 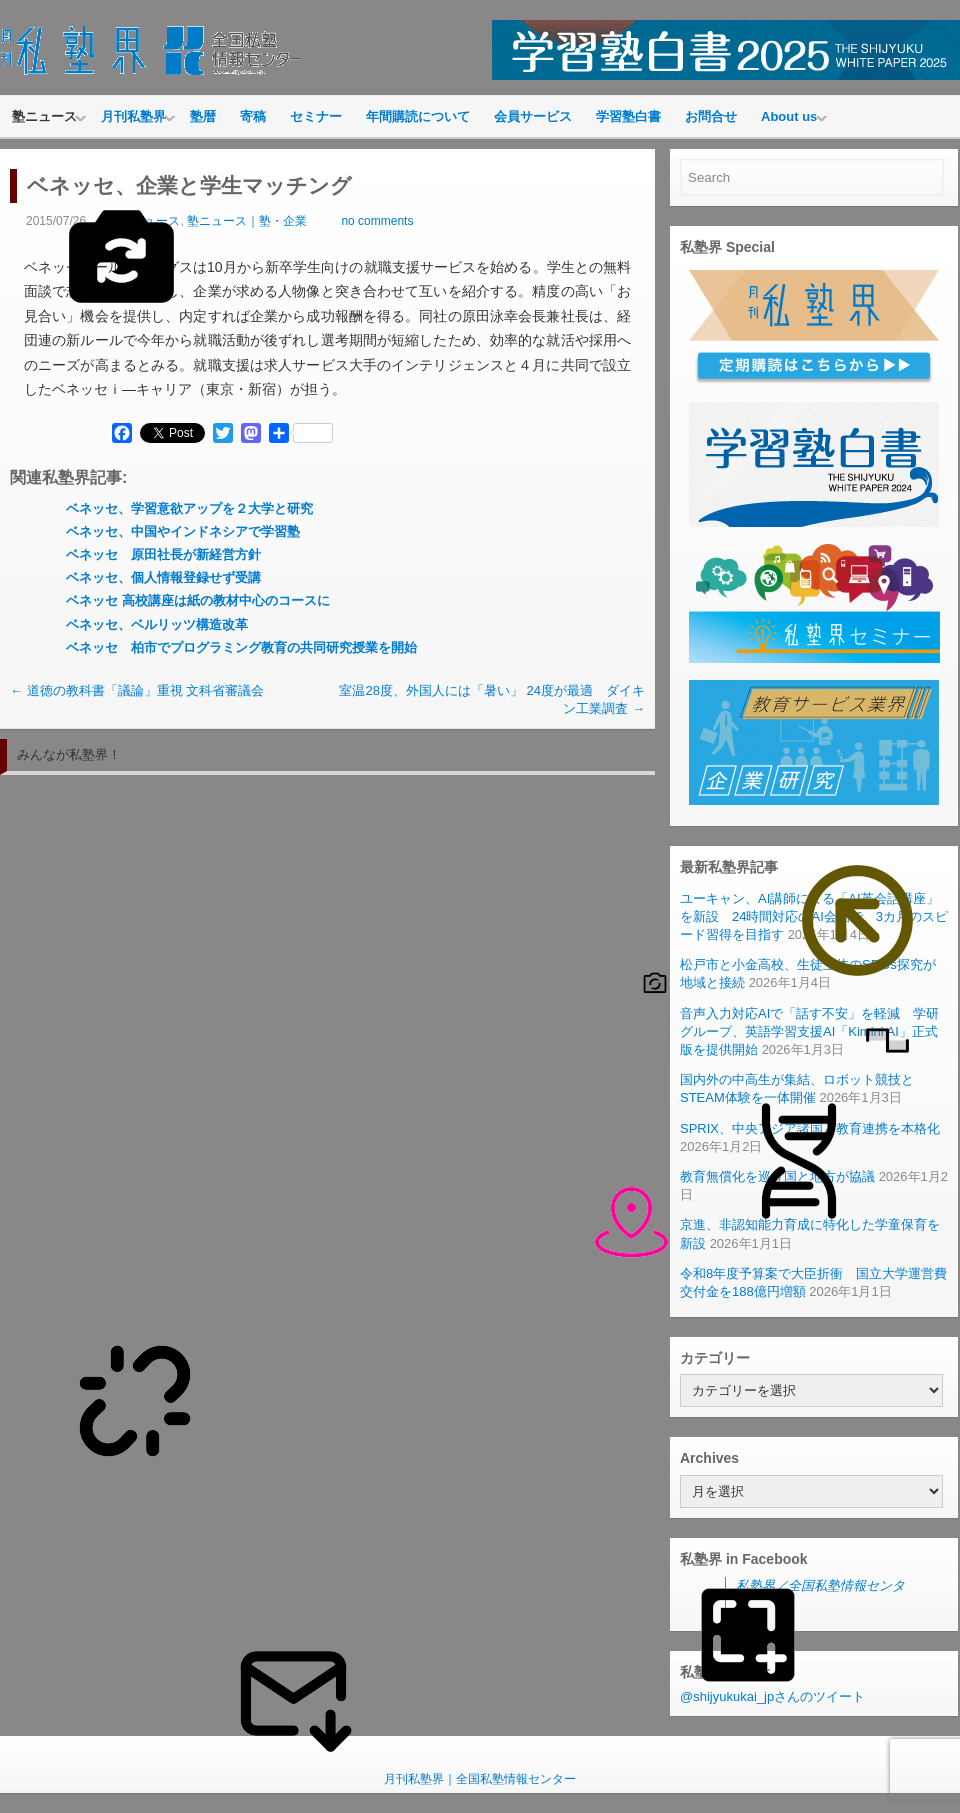 I want to click on toggle square wave audio signal, so click(x=887, y=1040).